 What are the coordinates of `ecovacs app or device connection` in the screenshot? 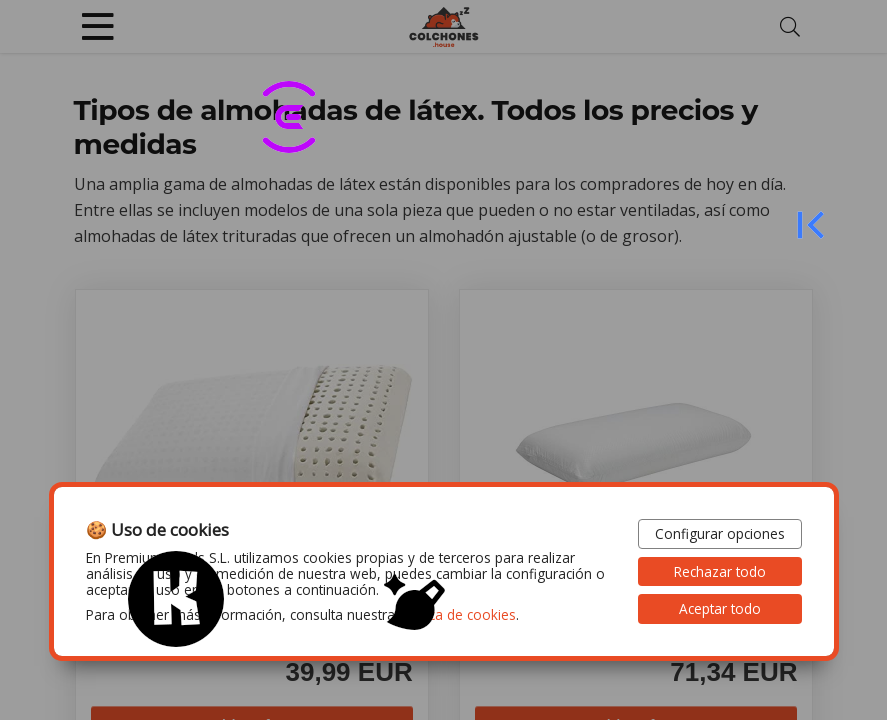 It's located at (289, 117).